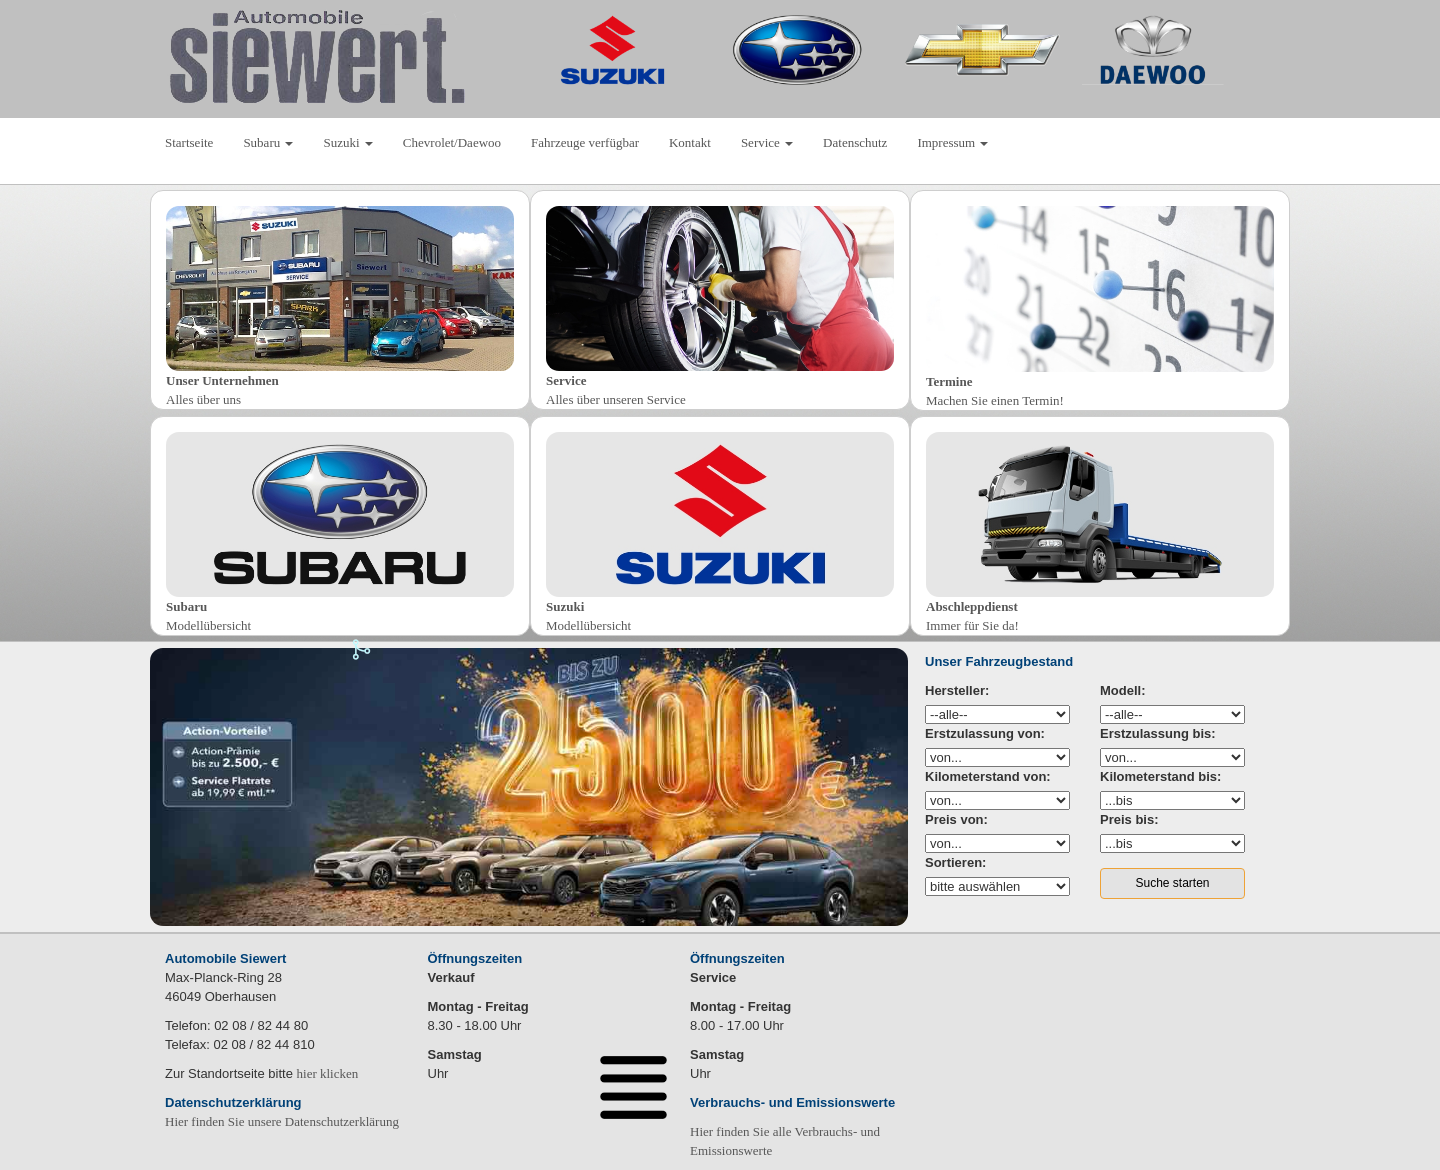 Image resolution: width=1440 pixels, height=1170 pixels. I want to click on open navigation menu, so click(633, 1087).